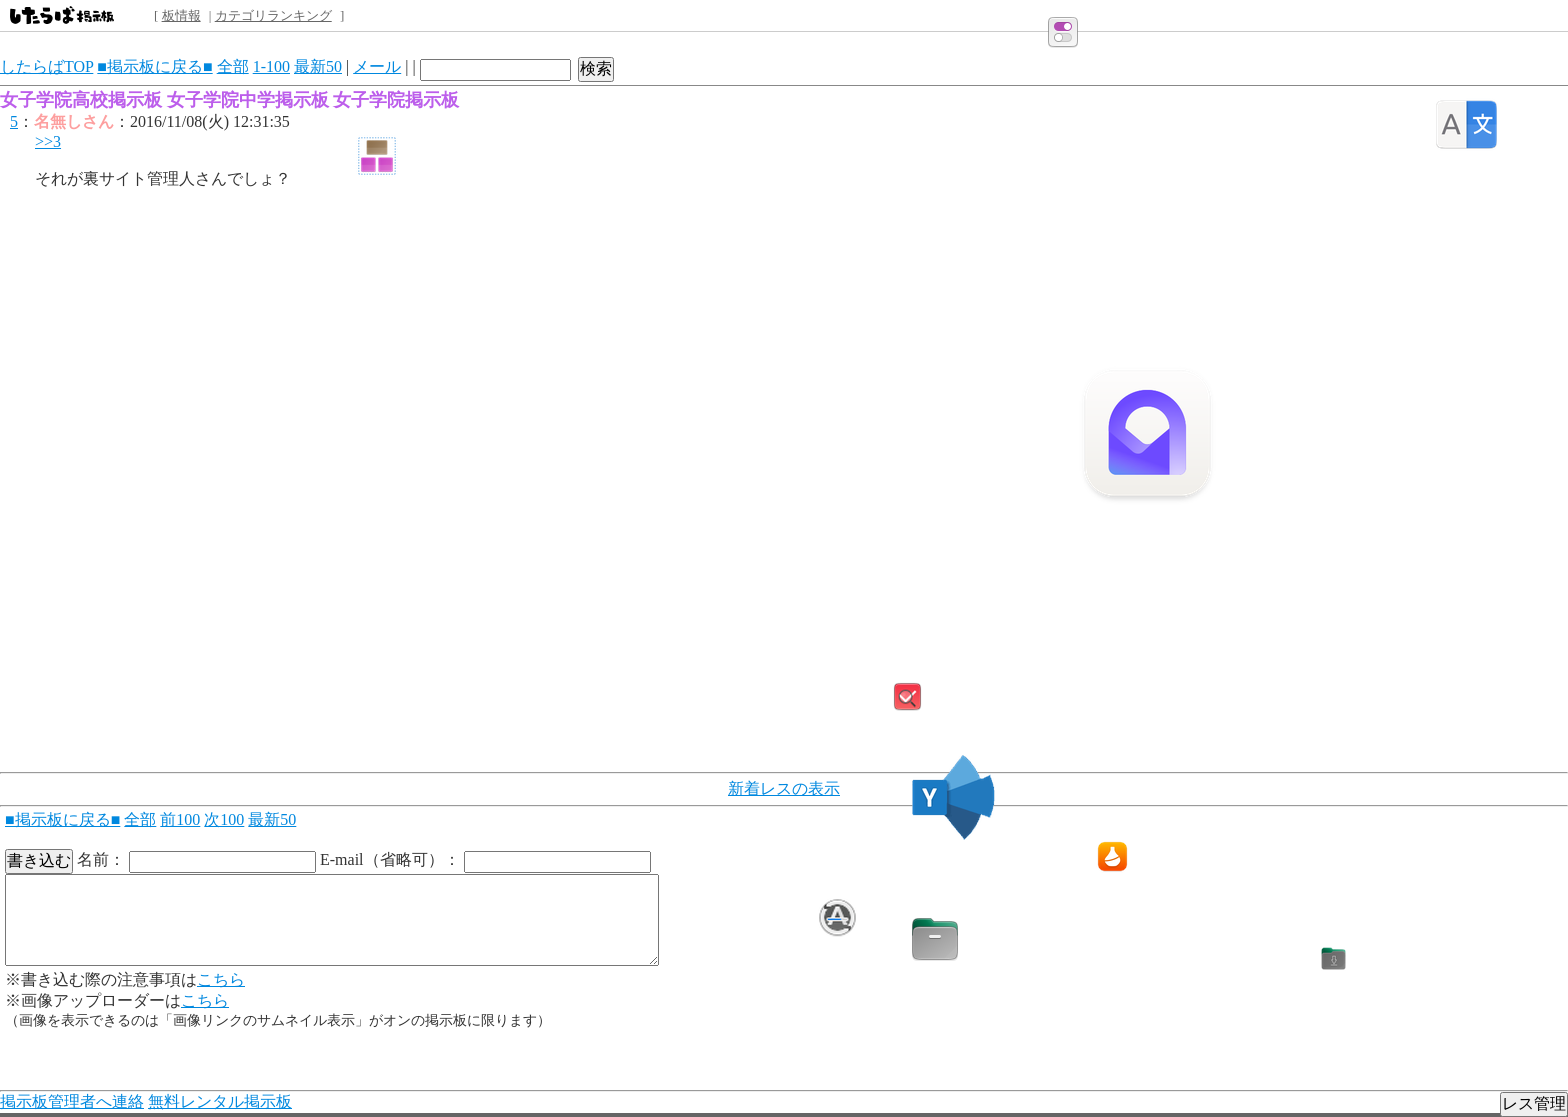 This screenshot has width=1568, height=1117. I want to click on open system configuration settings, so click(907, 696).